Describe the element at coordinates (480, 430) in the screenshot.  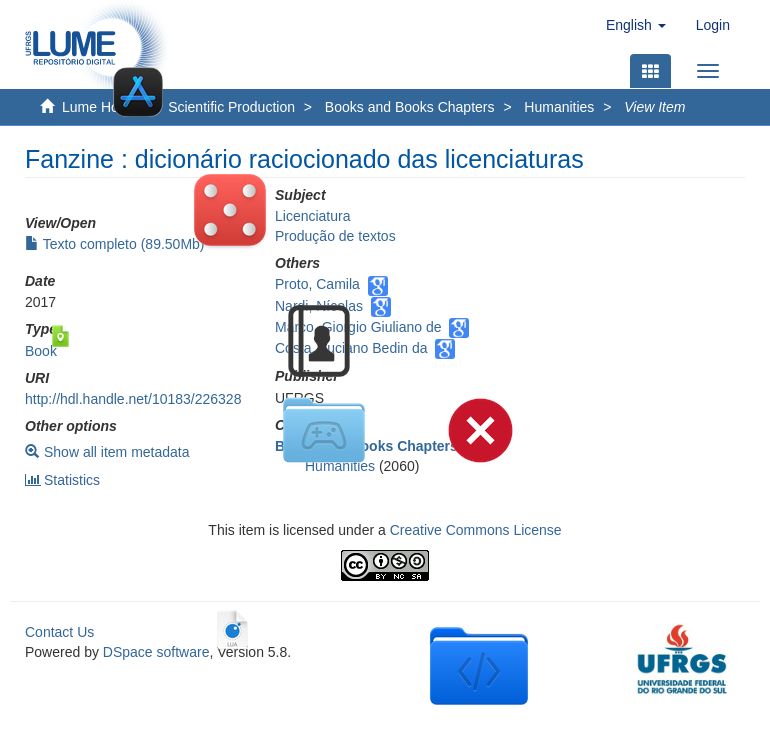
I see `cancel or clear a calculation` at that location.